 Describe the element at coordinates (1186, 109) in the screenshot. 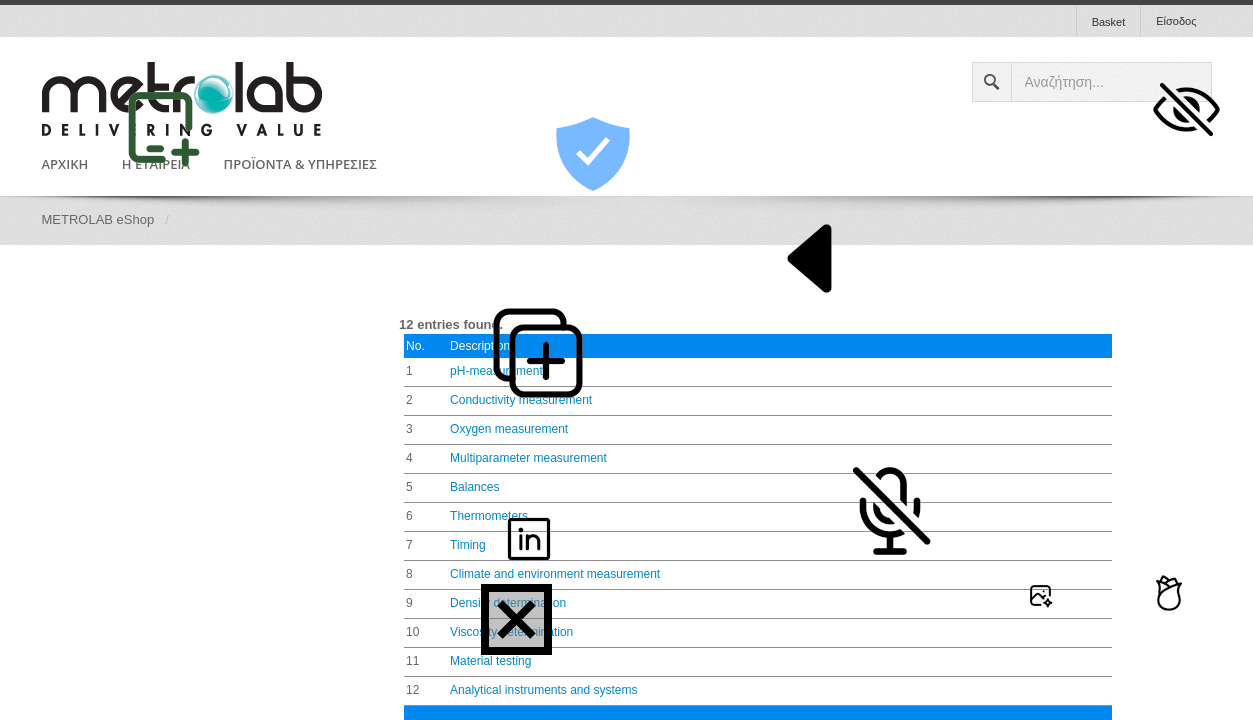

I see `hide password or sensitive content` at that location.